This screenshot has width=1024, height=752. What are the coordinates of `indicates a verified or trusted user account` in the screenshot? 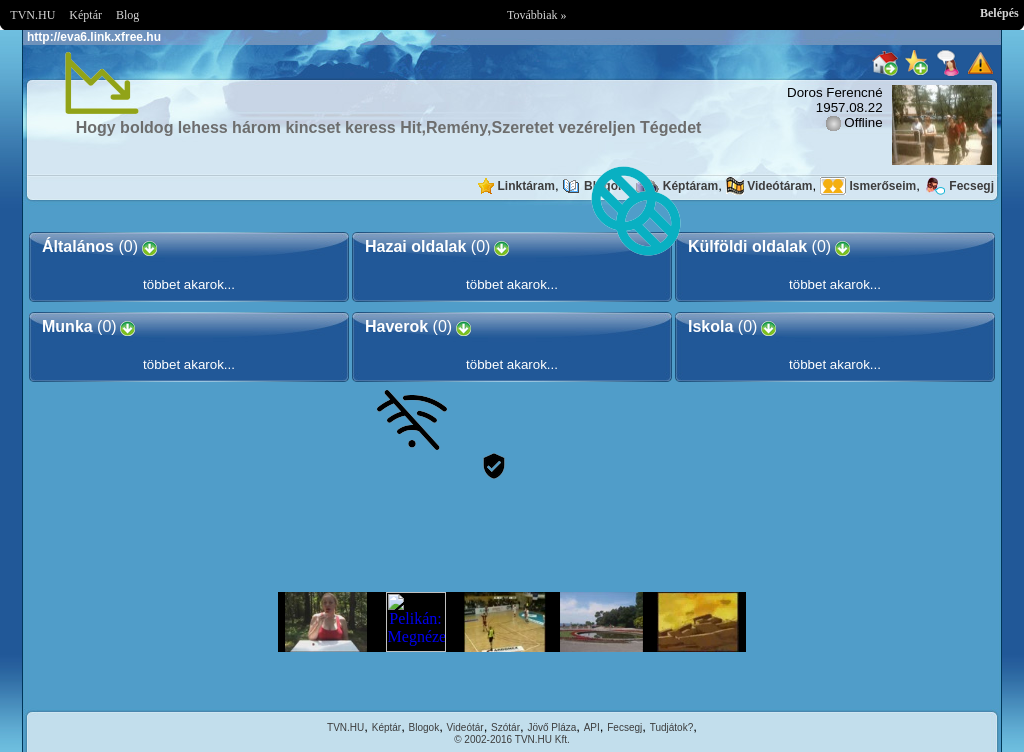 It's located at (494, 466).